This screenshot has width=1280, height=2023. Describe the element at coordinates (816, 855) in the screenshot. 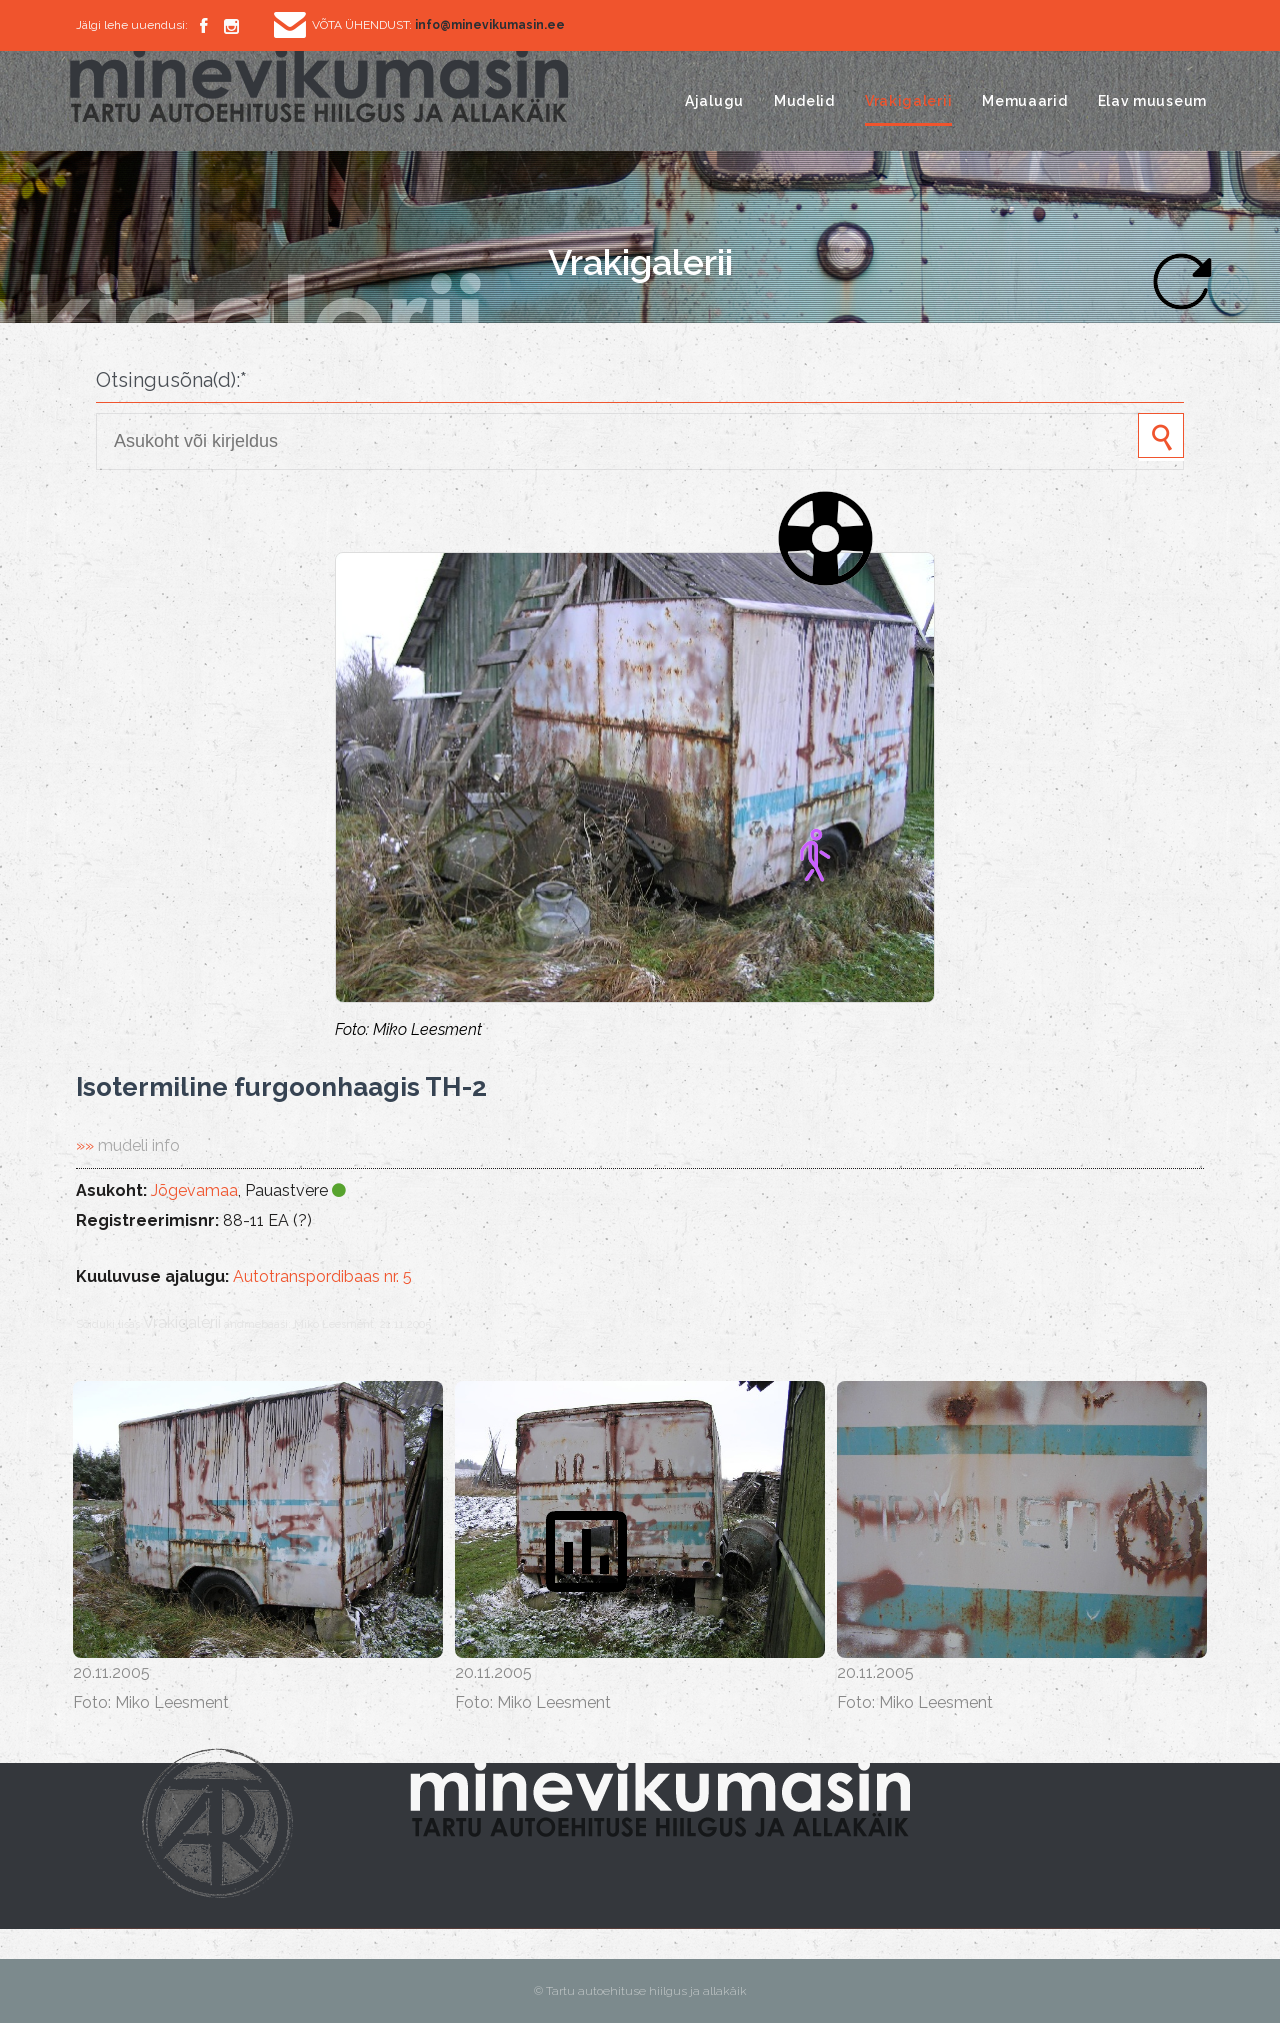

I see `select walking directions` at that location.